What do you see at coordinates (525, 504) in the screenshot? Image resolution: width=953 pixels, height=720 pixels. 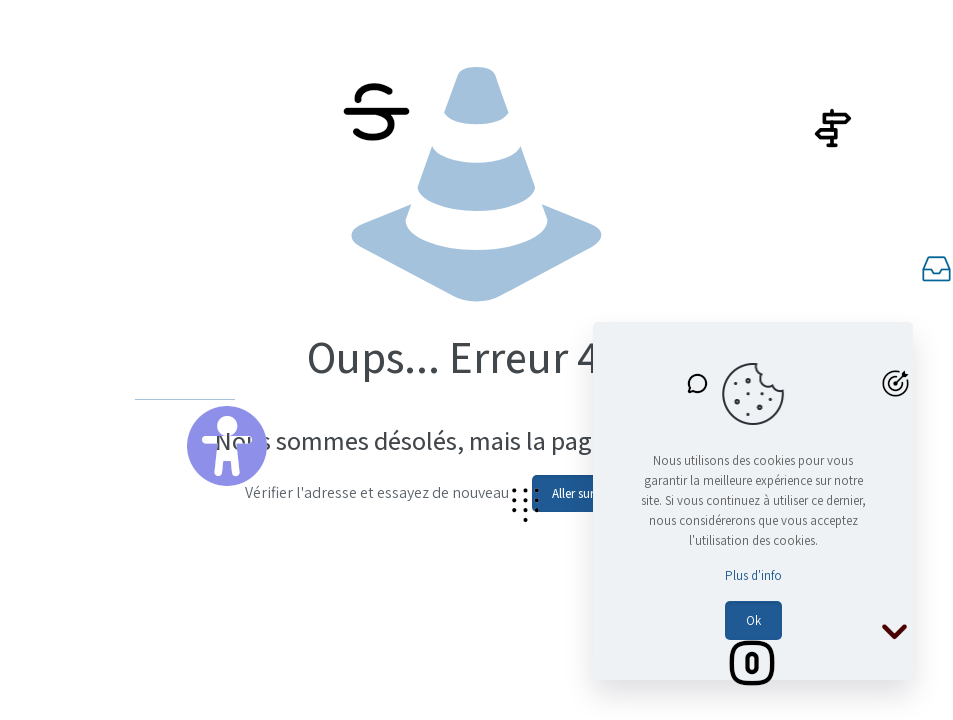 I see `open the numeric keypad` at bounding box center [525, 504].